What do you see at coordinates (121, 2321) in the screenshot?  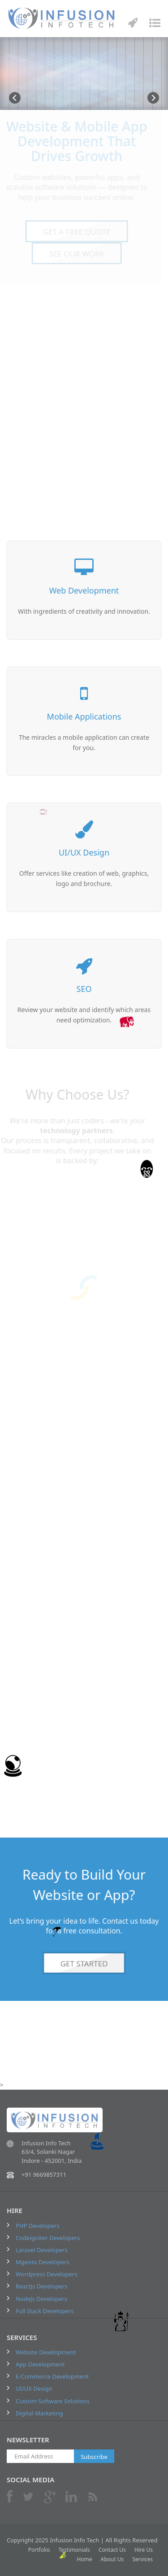 I see `view the hierophant tarot card` at bounding box center [121, 2321].